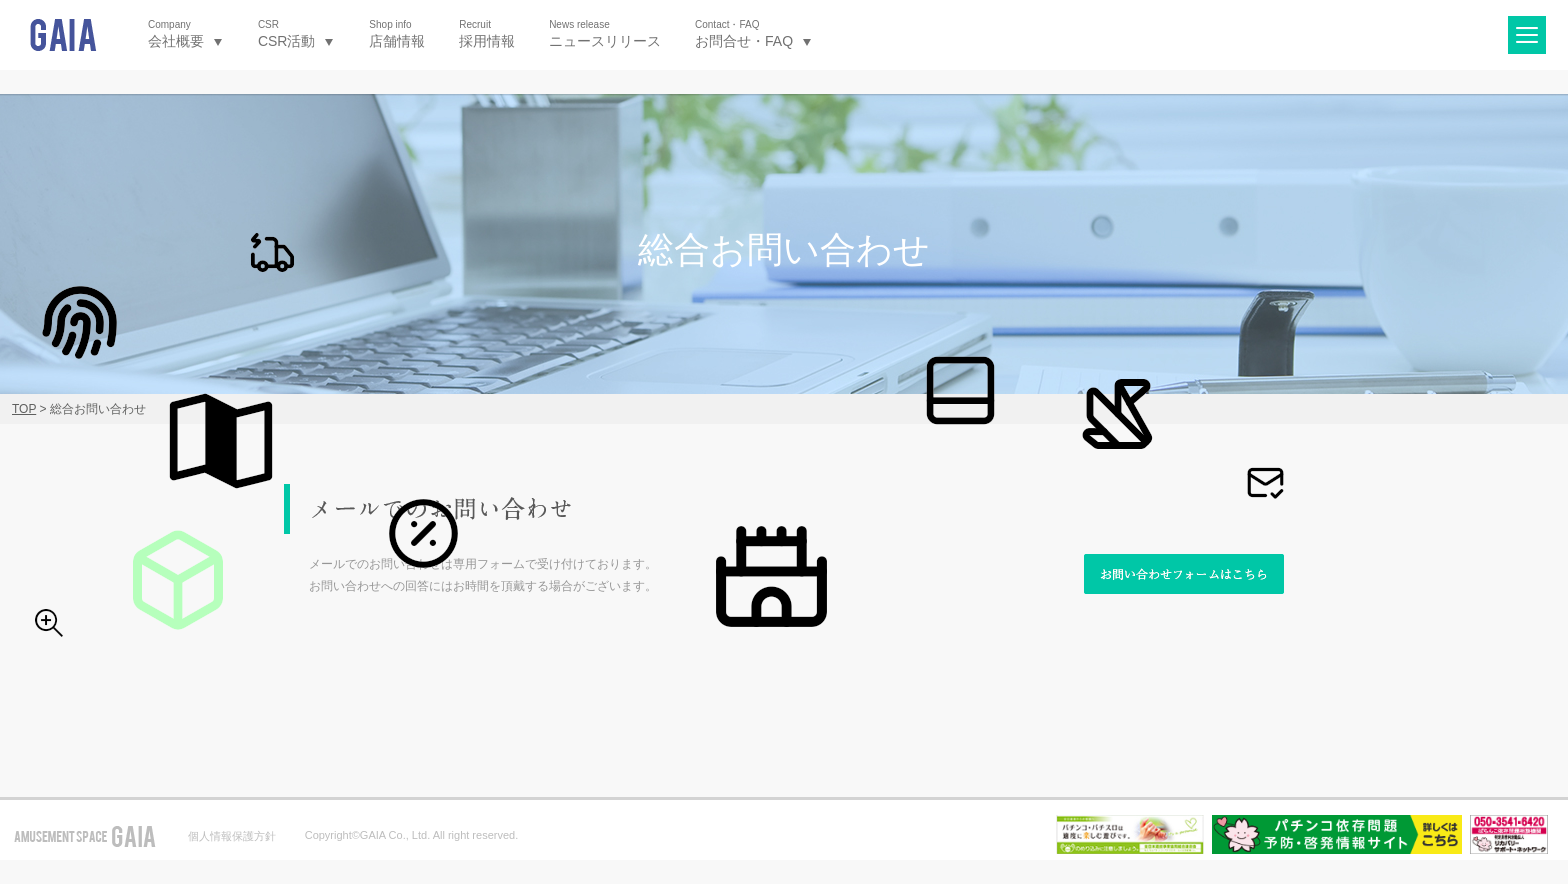  What do you see at coordinates (1265, 482) in the screenshot?
I see `email sent successfully` at bounding box center [1265, 482].